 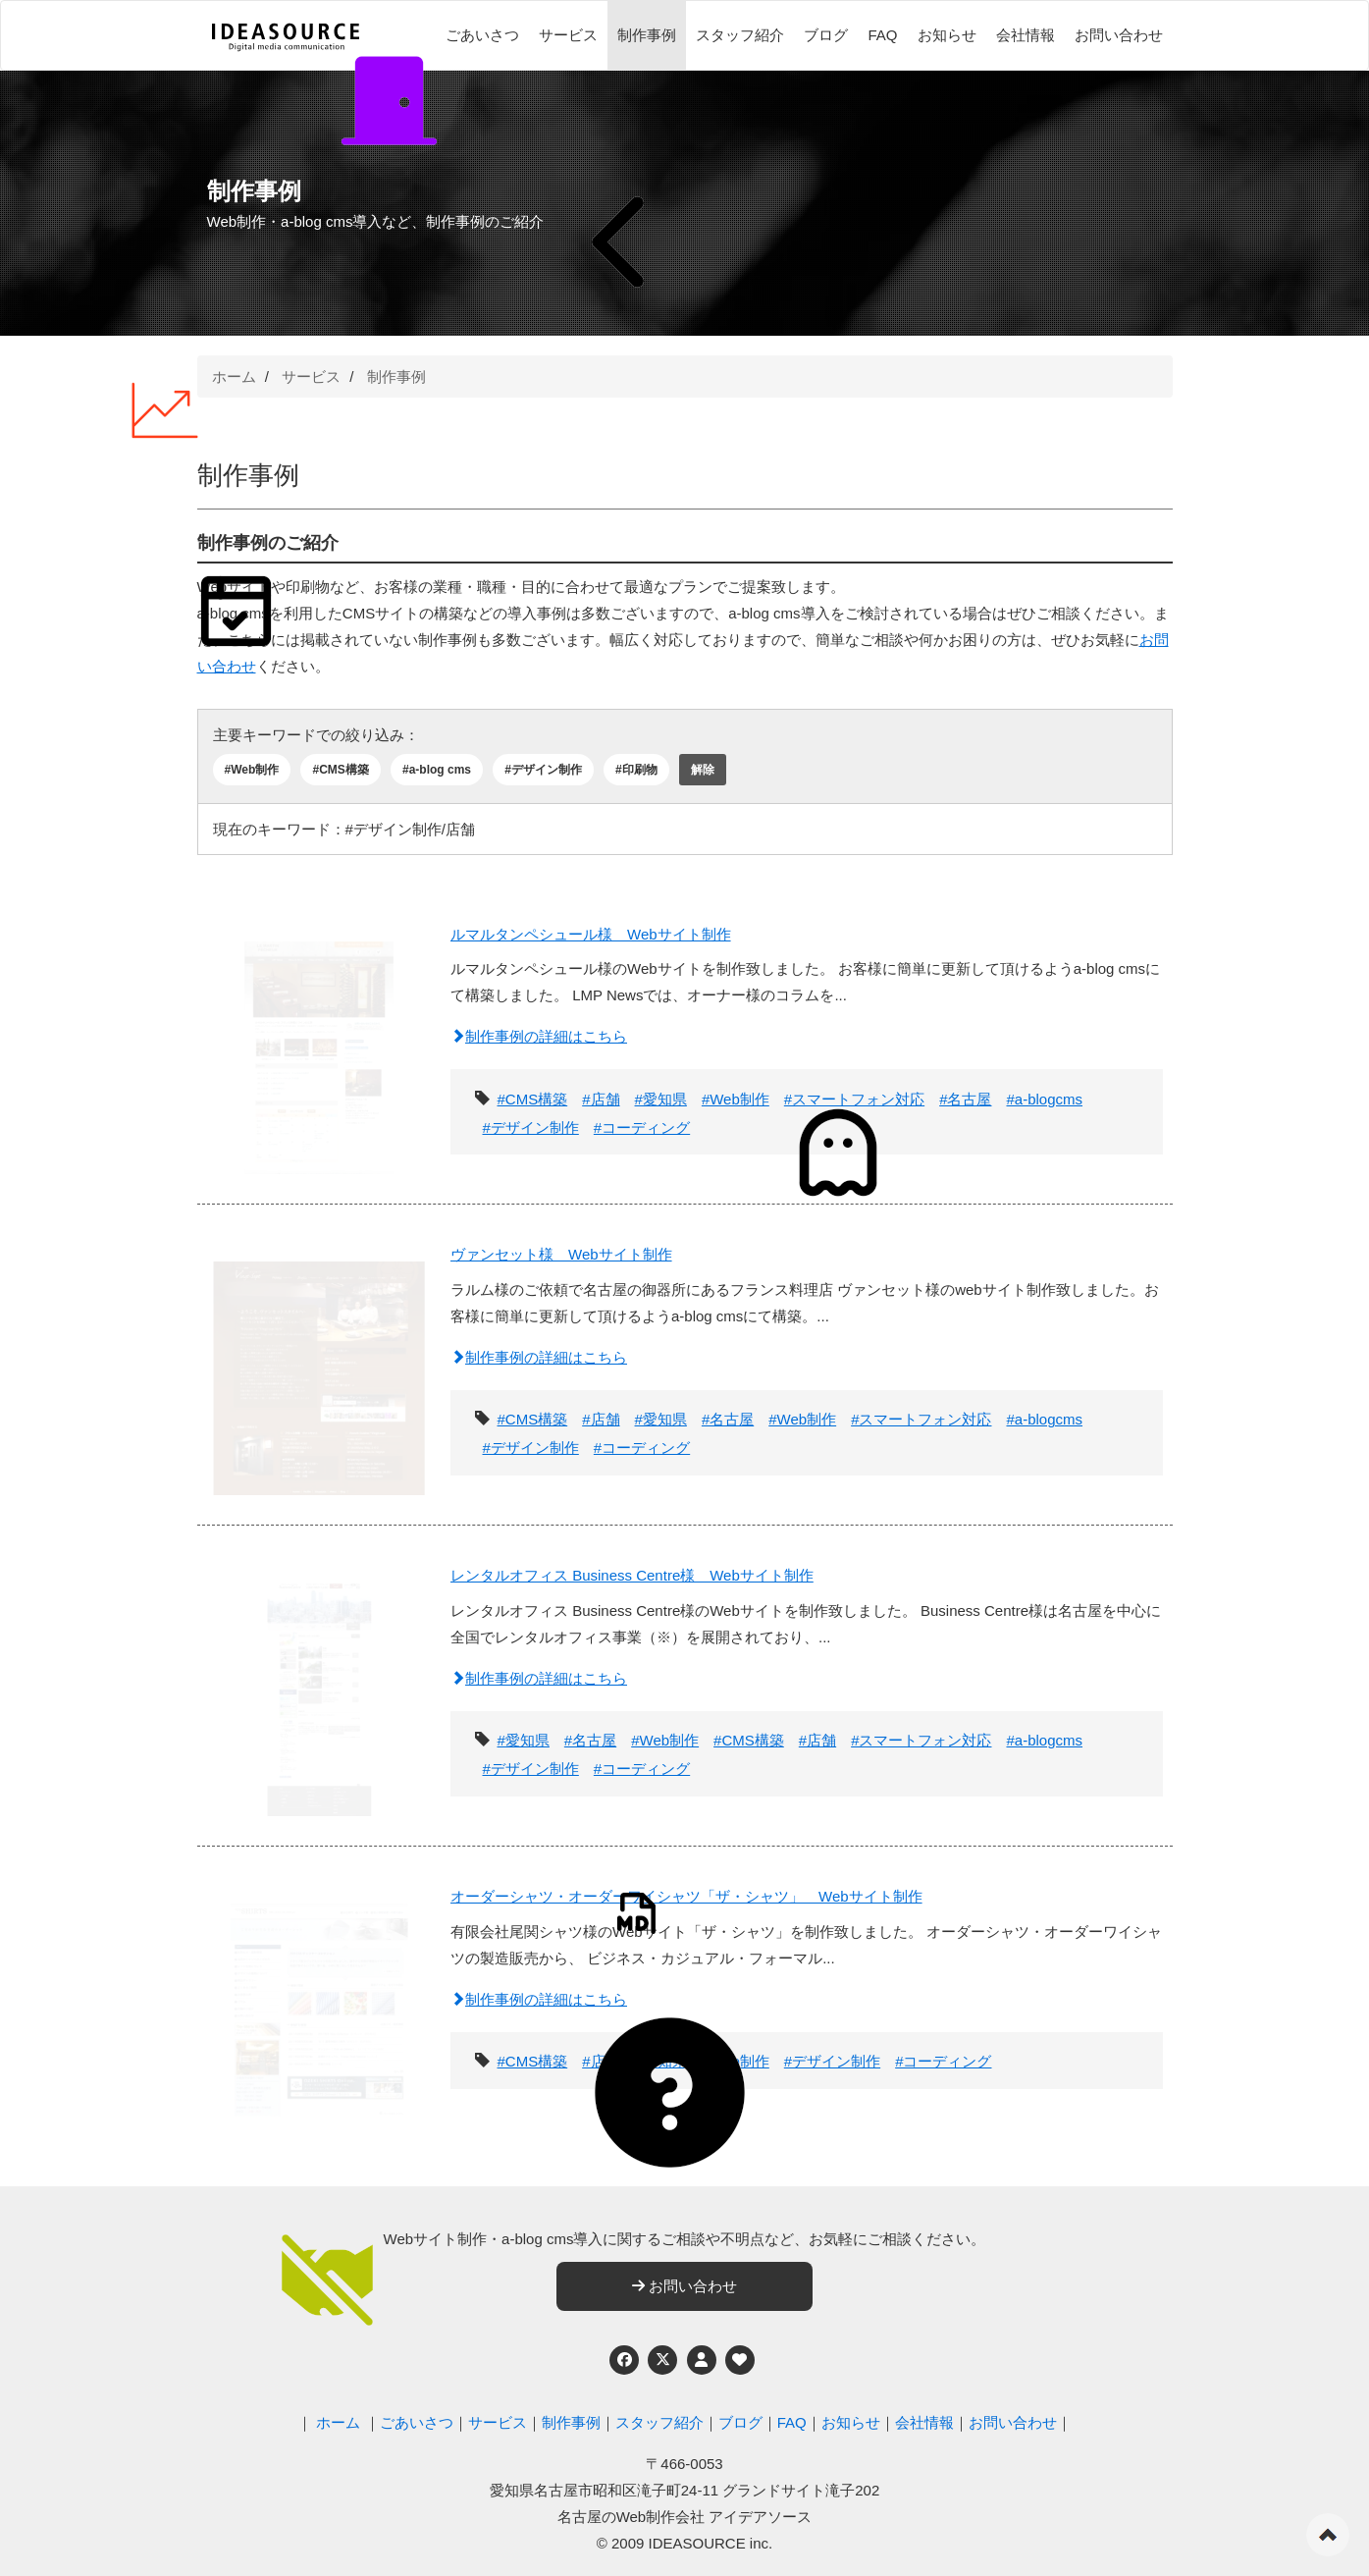 I want to click on indicates a canceled or declined agreement, so click(x=327, y=2280).